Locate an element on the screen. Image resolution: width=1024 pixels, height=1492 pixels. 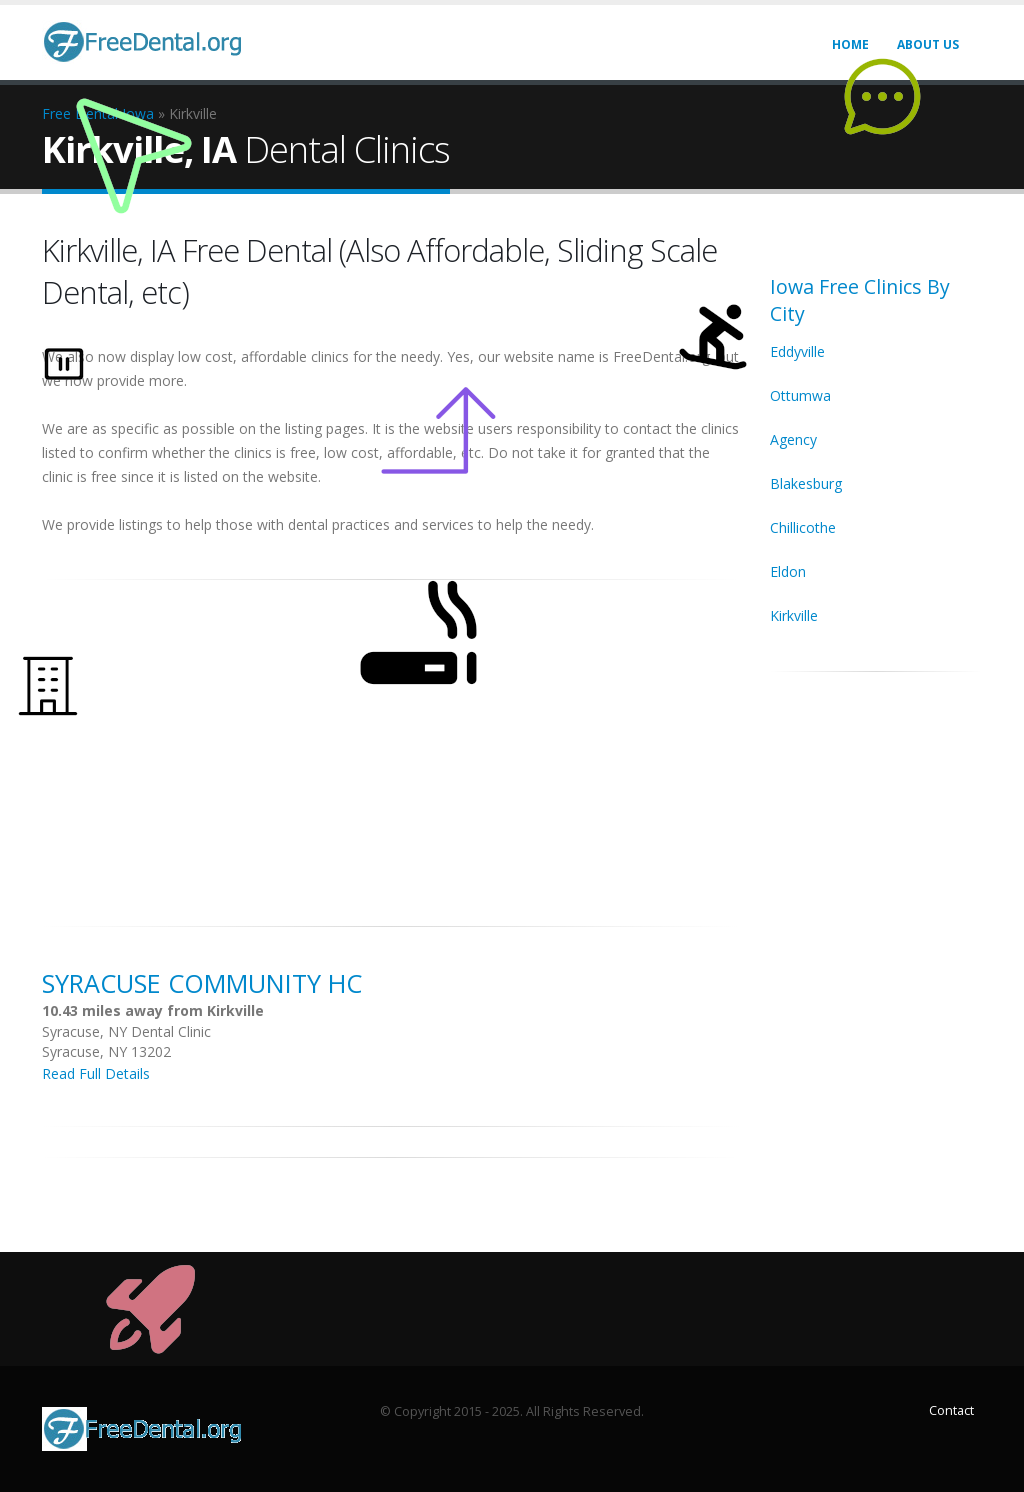
access snowboarding or winter sports content is located at coordinates (716, 336).